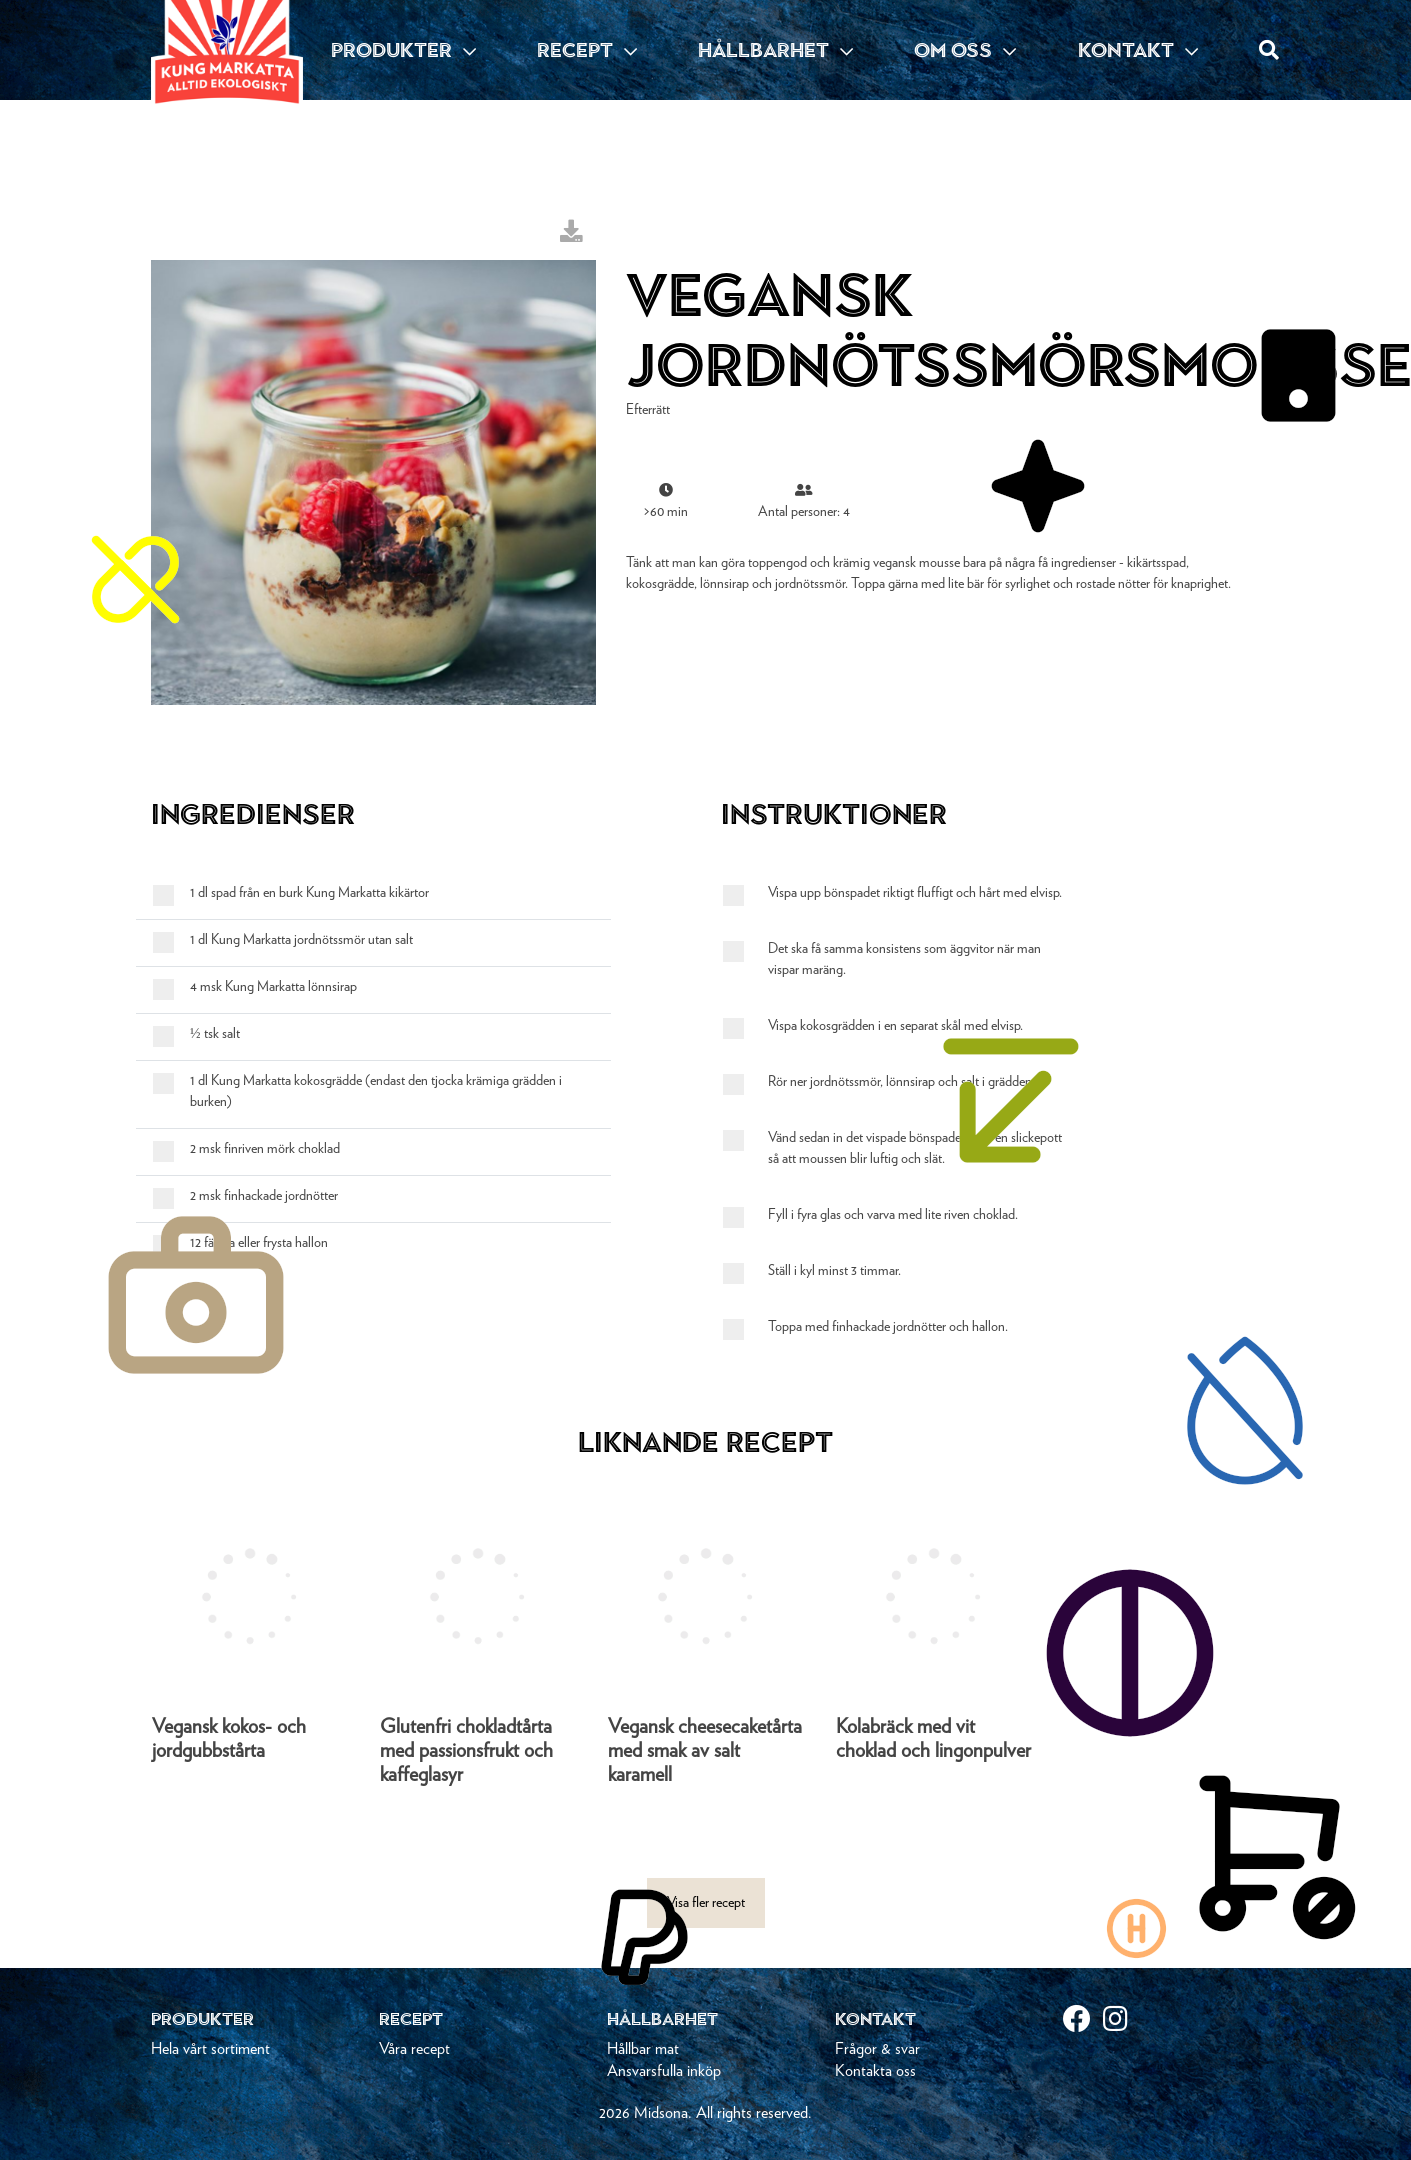 The image size is (1411, 2160). What do you see at coordinates (1005, 1100) in the screenshot?
I see `move item to bottom-left corner` at bounding box center [1005, 1100].